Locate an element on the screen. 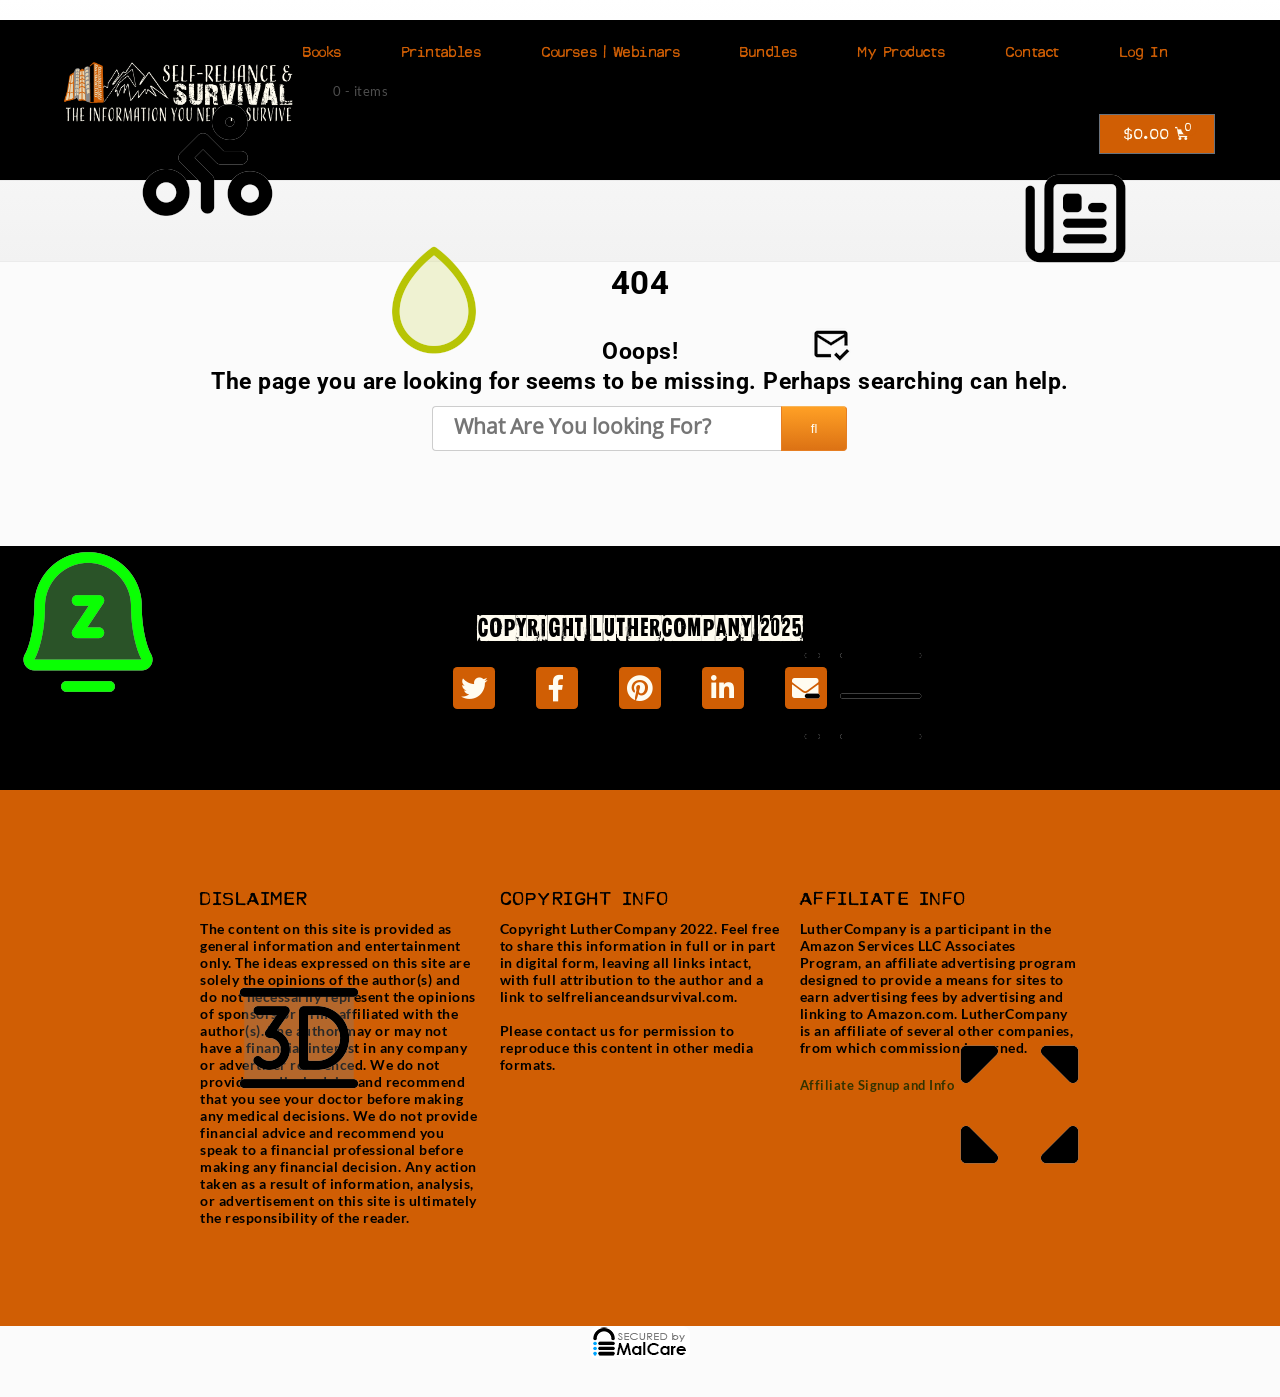 This screenshot has width=1280, height=1397. view list items is located at coordinates (863, 696).